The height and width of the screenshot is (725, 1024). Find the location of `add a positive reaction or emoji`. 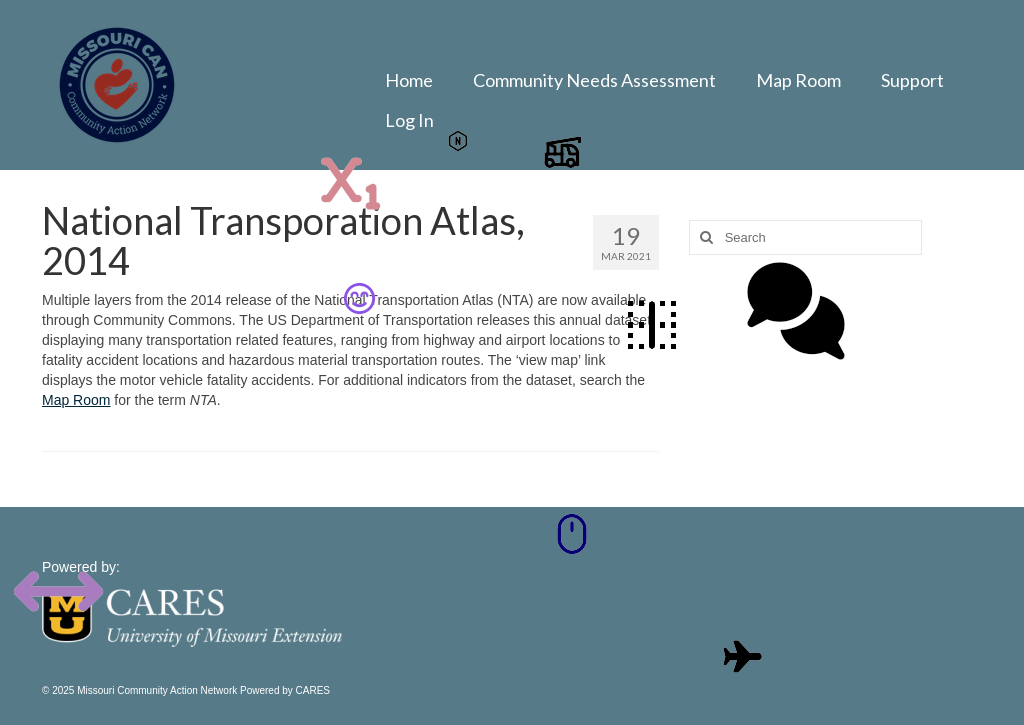

add a positive reaction or emoji is located at coordinates (359, 298).